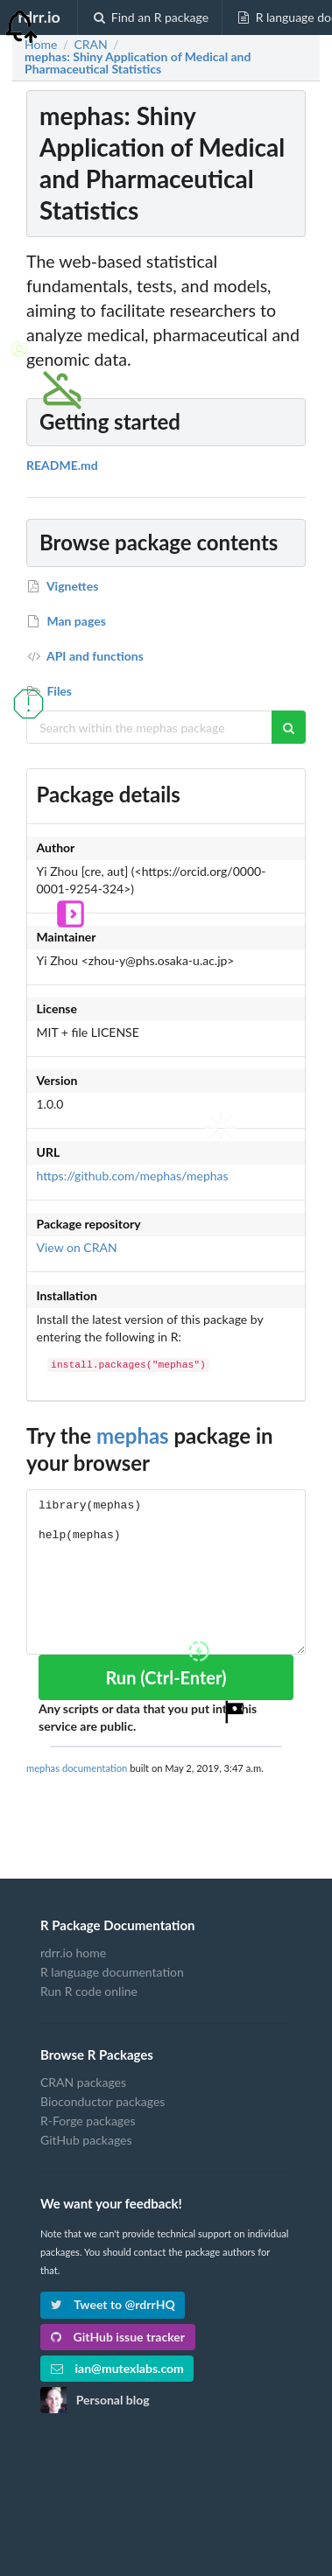 The width and height of the screenshot is (332, 2576). Describe the element at coordinates (62, 390) in the screenshot. I see `wardrobe or closet feature disabled` at that location.